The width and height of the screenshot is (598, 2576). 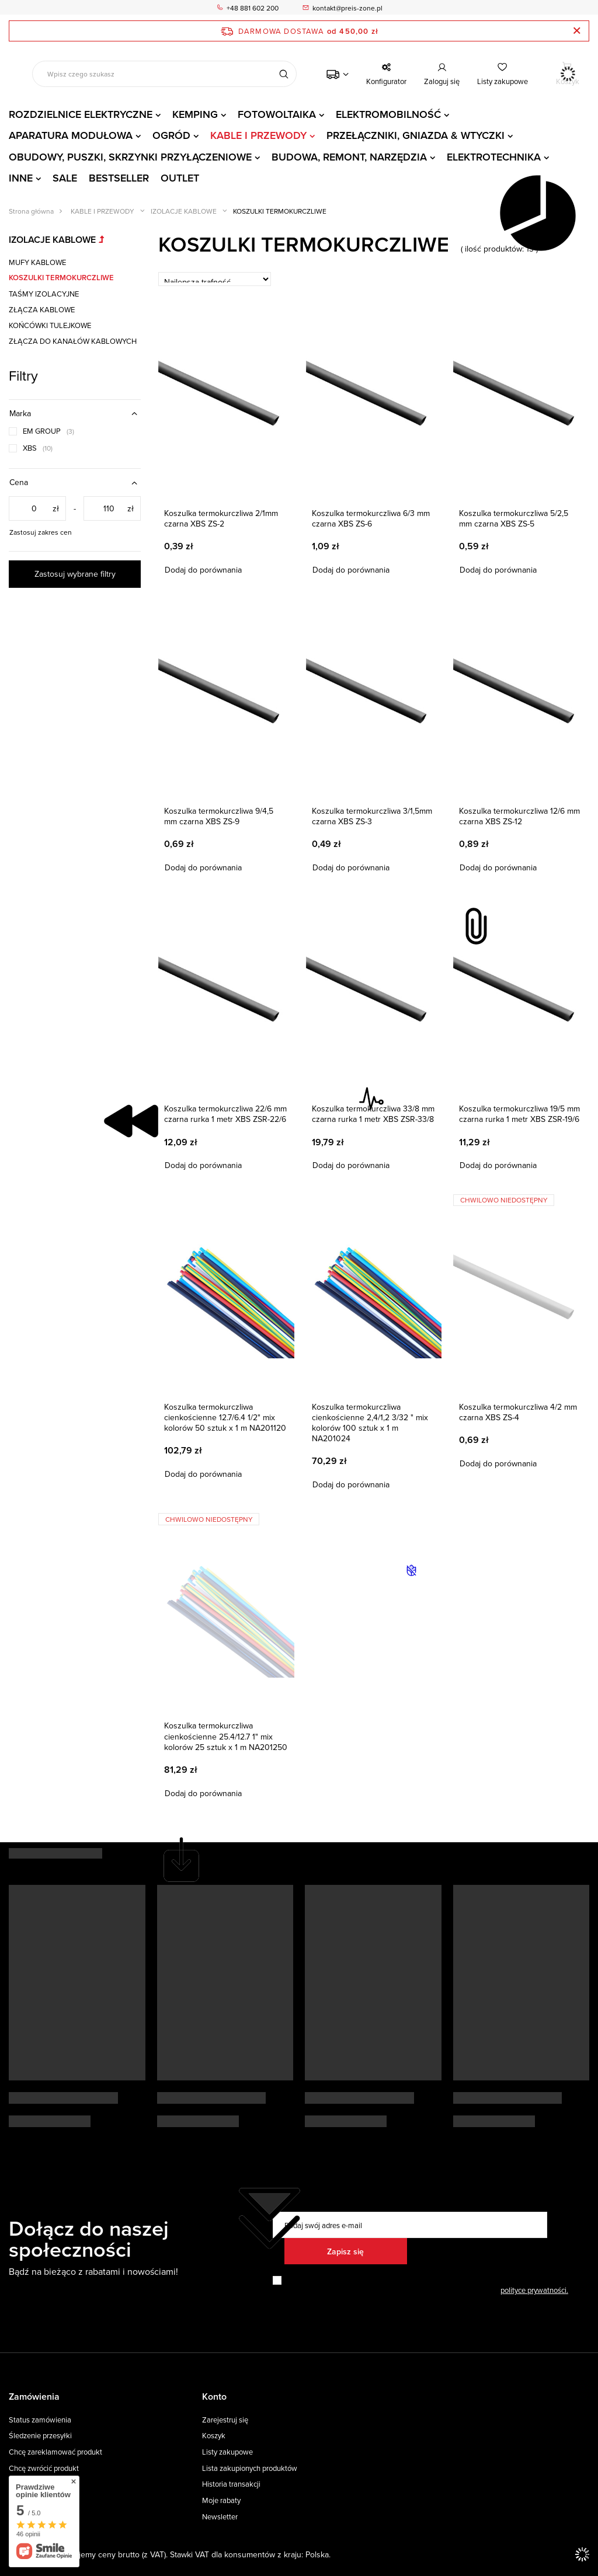 What do you see at coordinates (181, 1859) in the screenshot?
I see `download a file or content` at bounding box center [181, 1859].